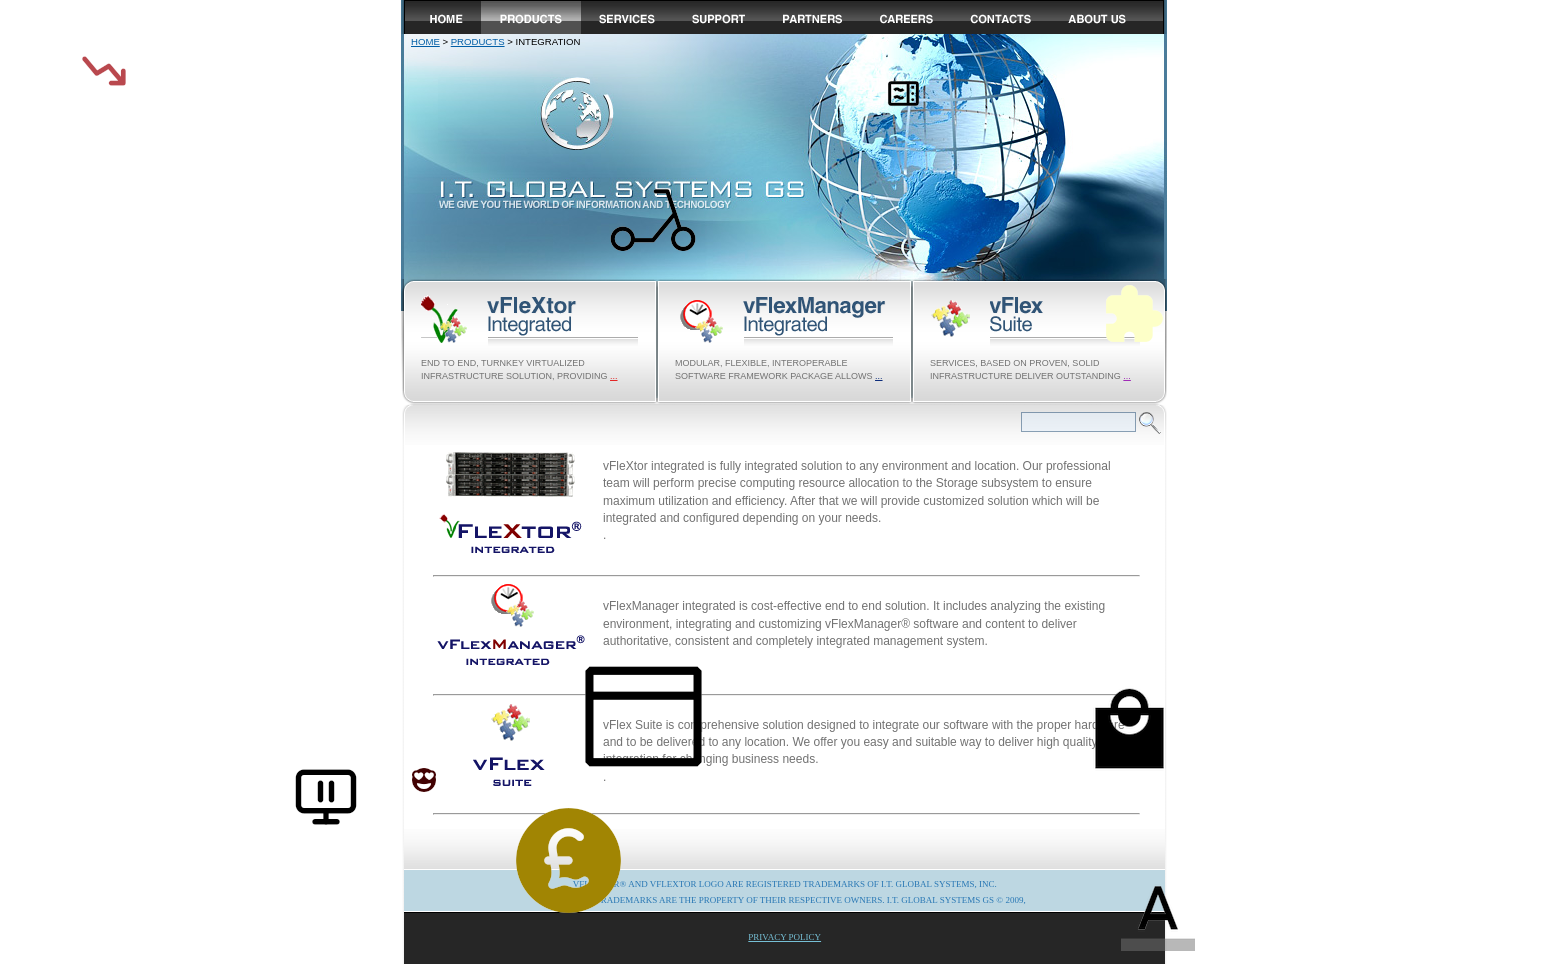  I want to click on manage browser extensions, so click(1134, 313).